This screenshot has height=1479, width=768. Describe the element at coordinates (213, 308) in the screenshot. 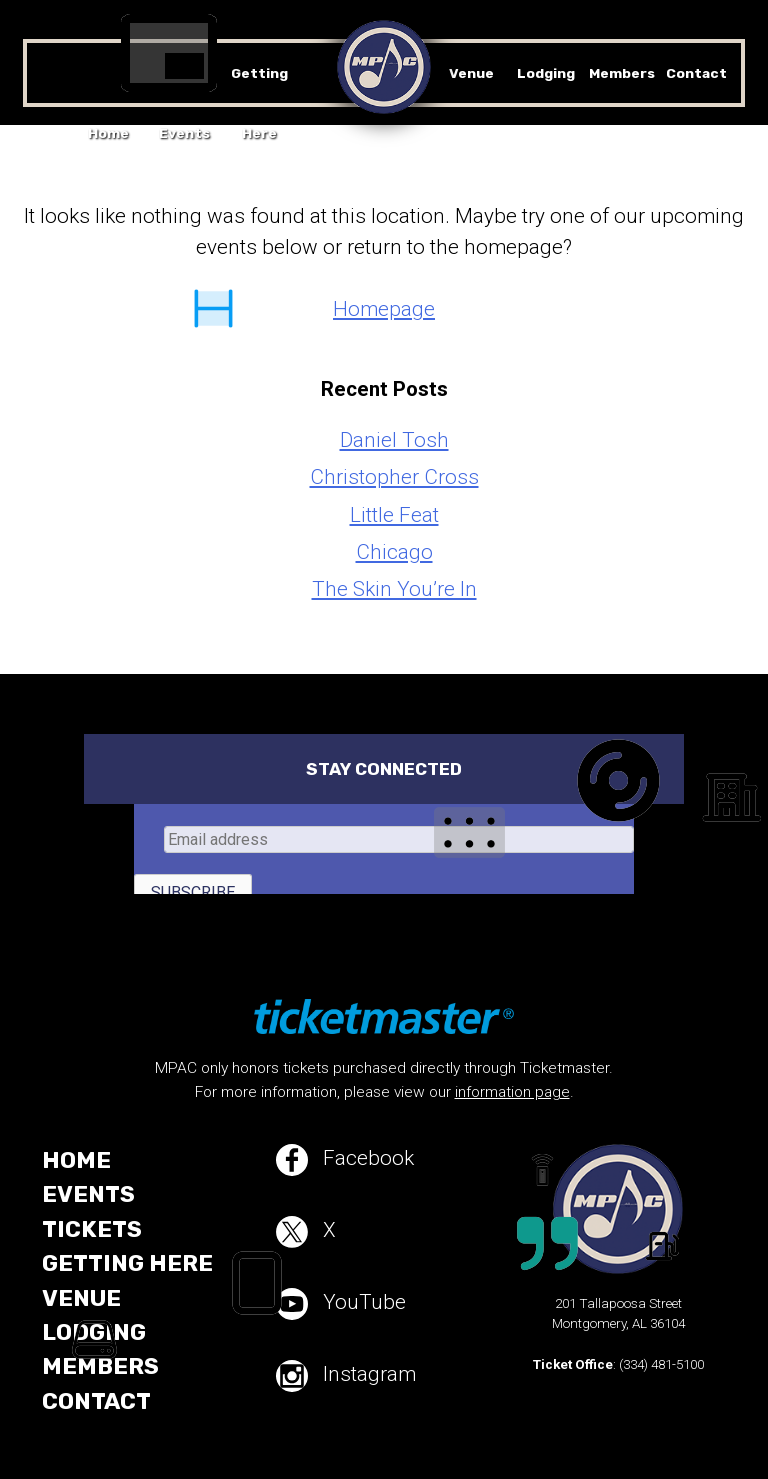

I see `format text as a heading` at that location.